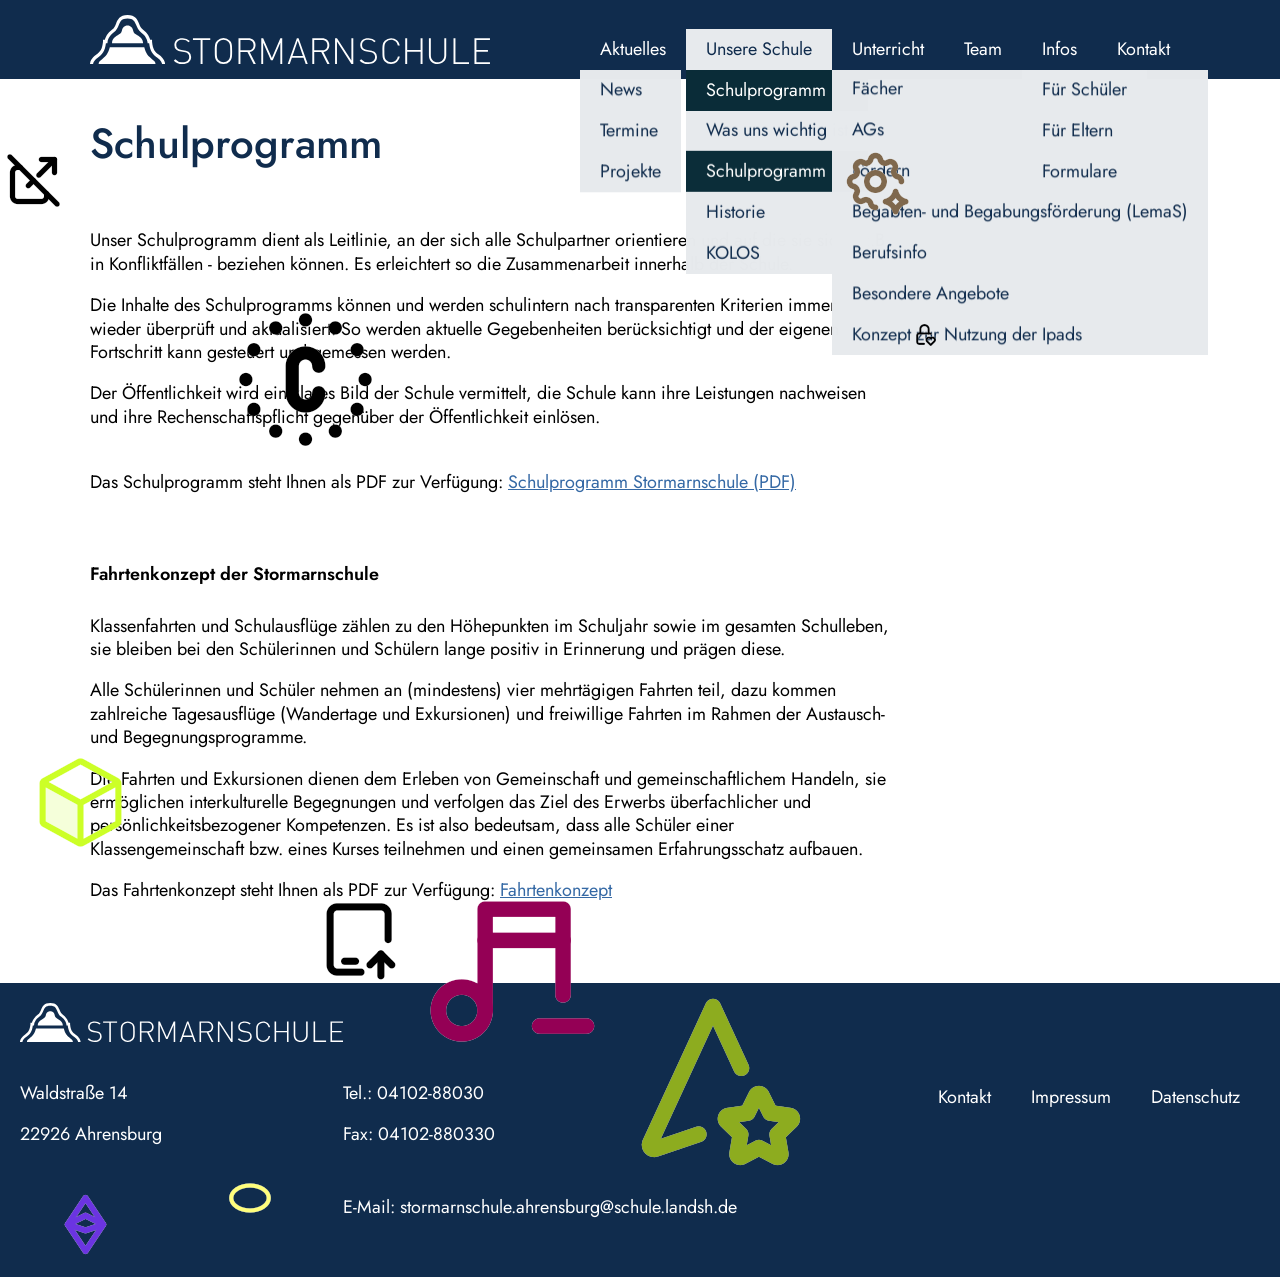  I want to click on remove a song from playlist, so click(508, 971).